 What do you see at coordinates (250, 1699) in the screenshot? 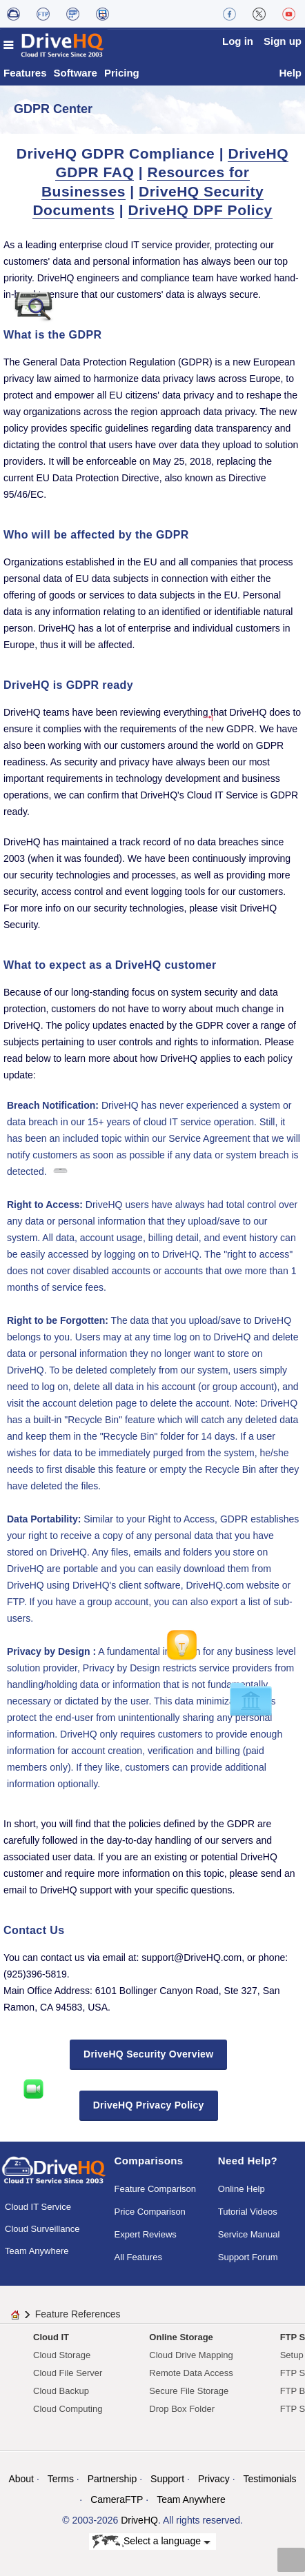
I see `access the system library folder` at bounding box center [250, 1699].